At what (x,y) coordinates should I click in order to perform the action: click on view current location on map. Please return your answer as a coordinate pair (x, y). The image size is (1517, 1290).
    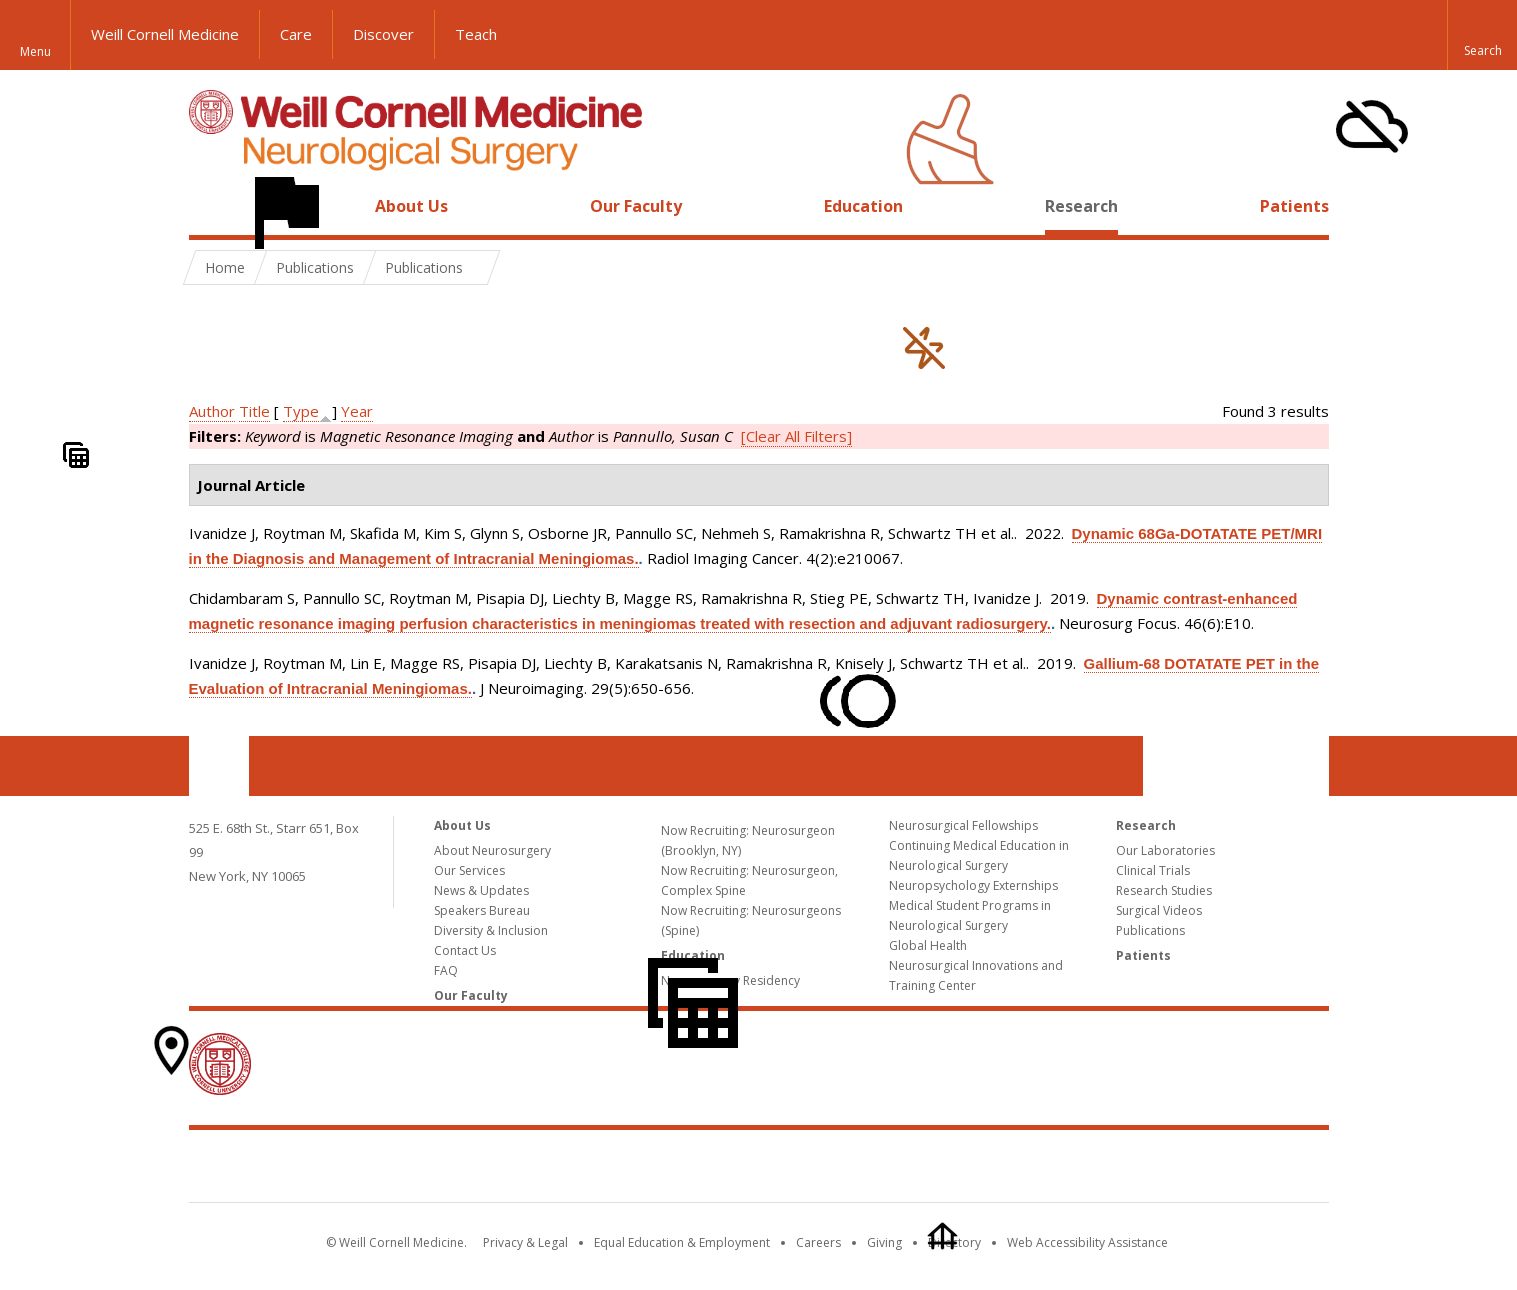
    Looking at the image, I should click on (171, 1050).